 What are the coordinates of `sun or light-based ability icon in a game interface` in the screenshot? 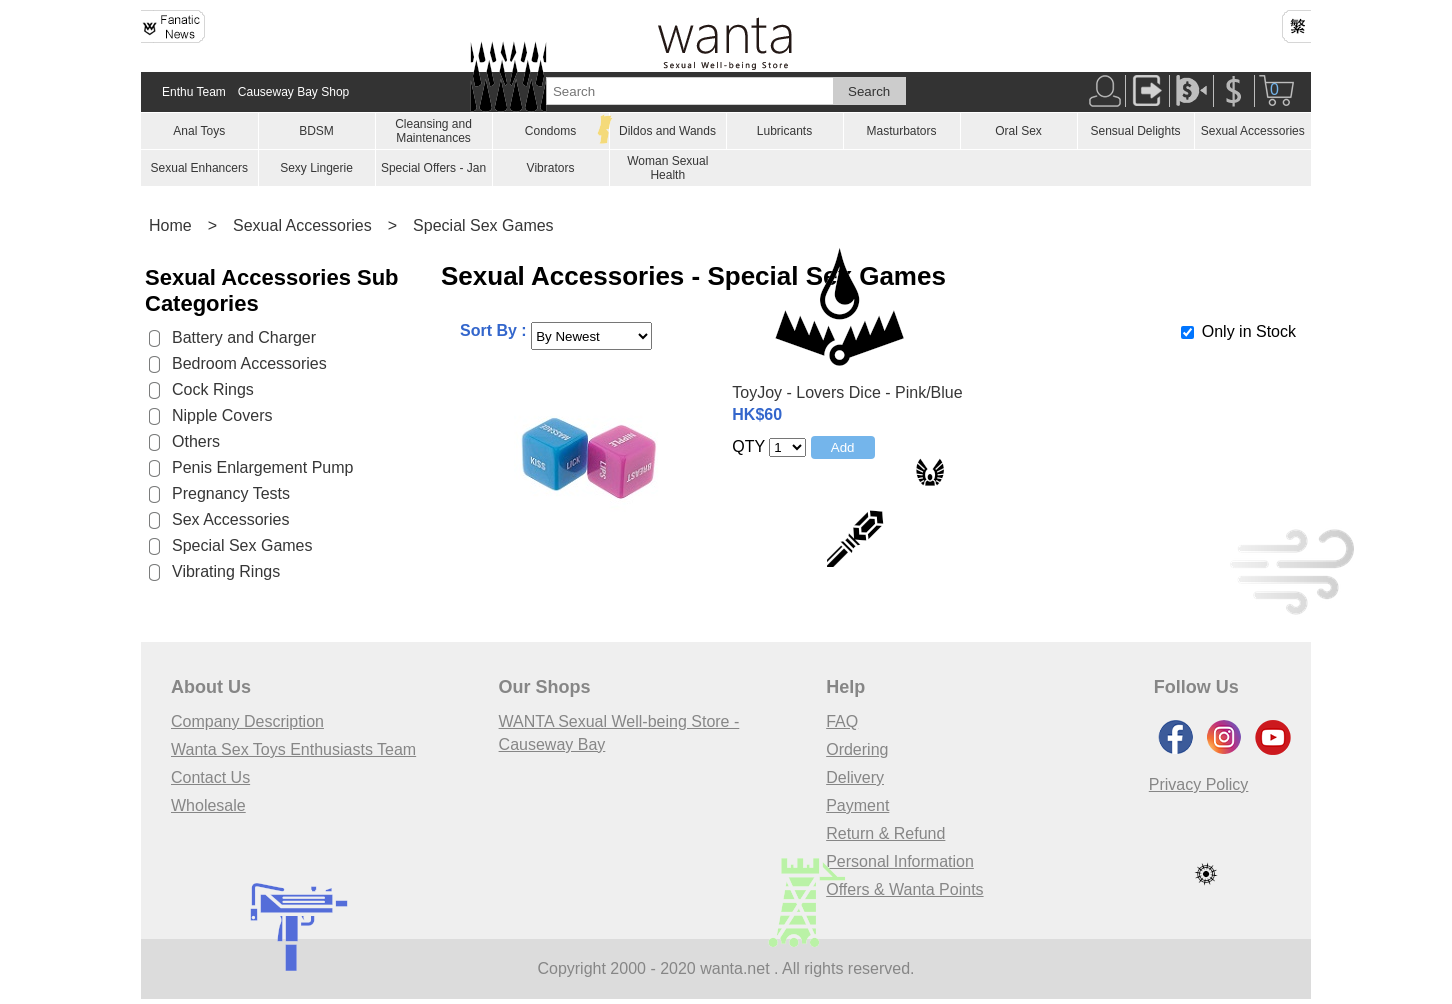 It's located at (1206, 874).